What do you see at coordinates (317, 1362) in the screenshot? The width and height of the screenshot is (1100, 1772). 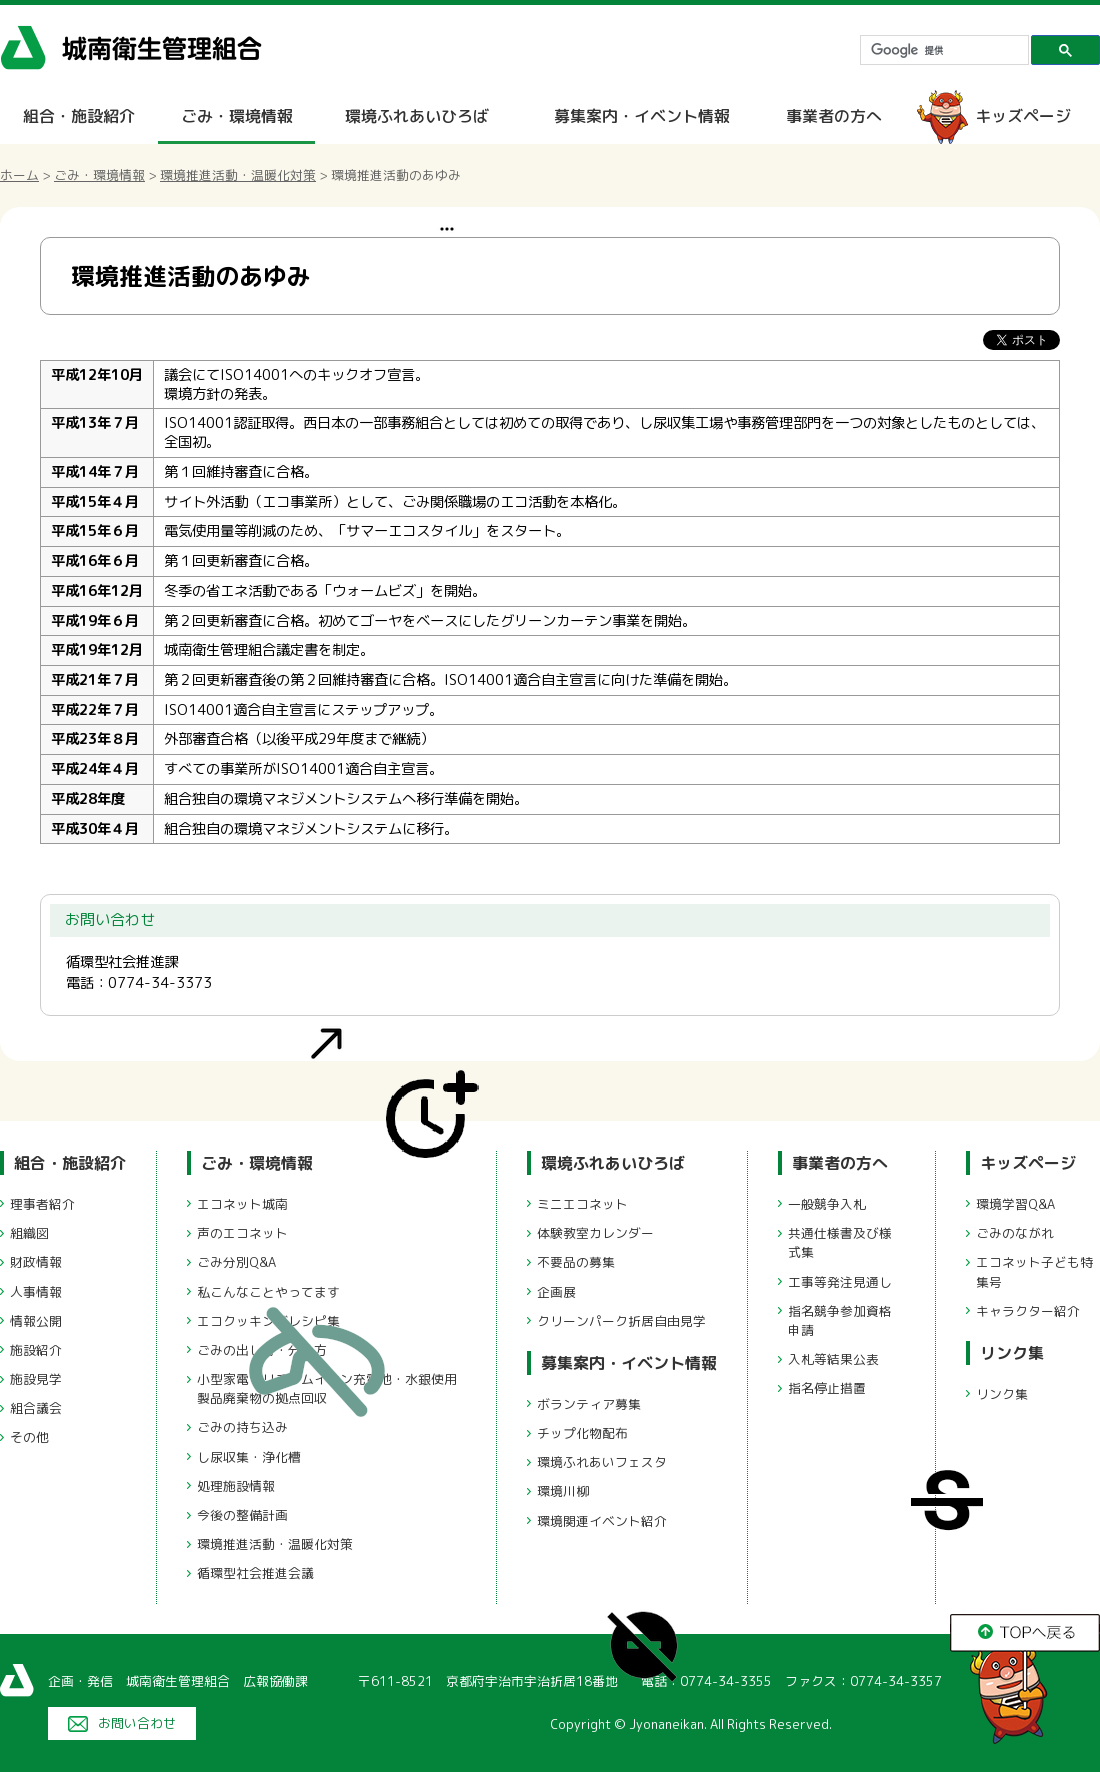 I see `end or reject an incoming call` at bounding box center [317, 1362].